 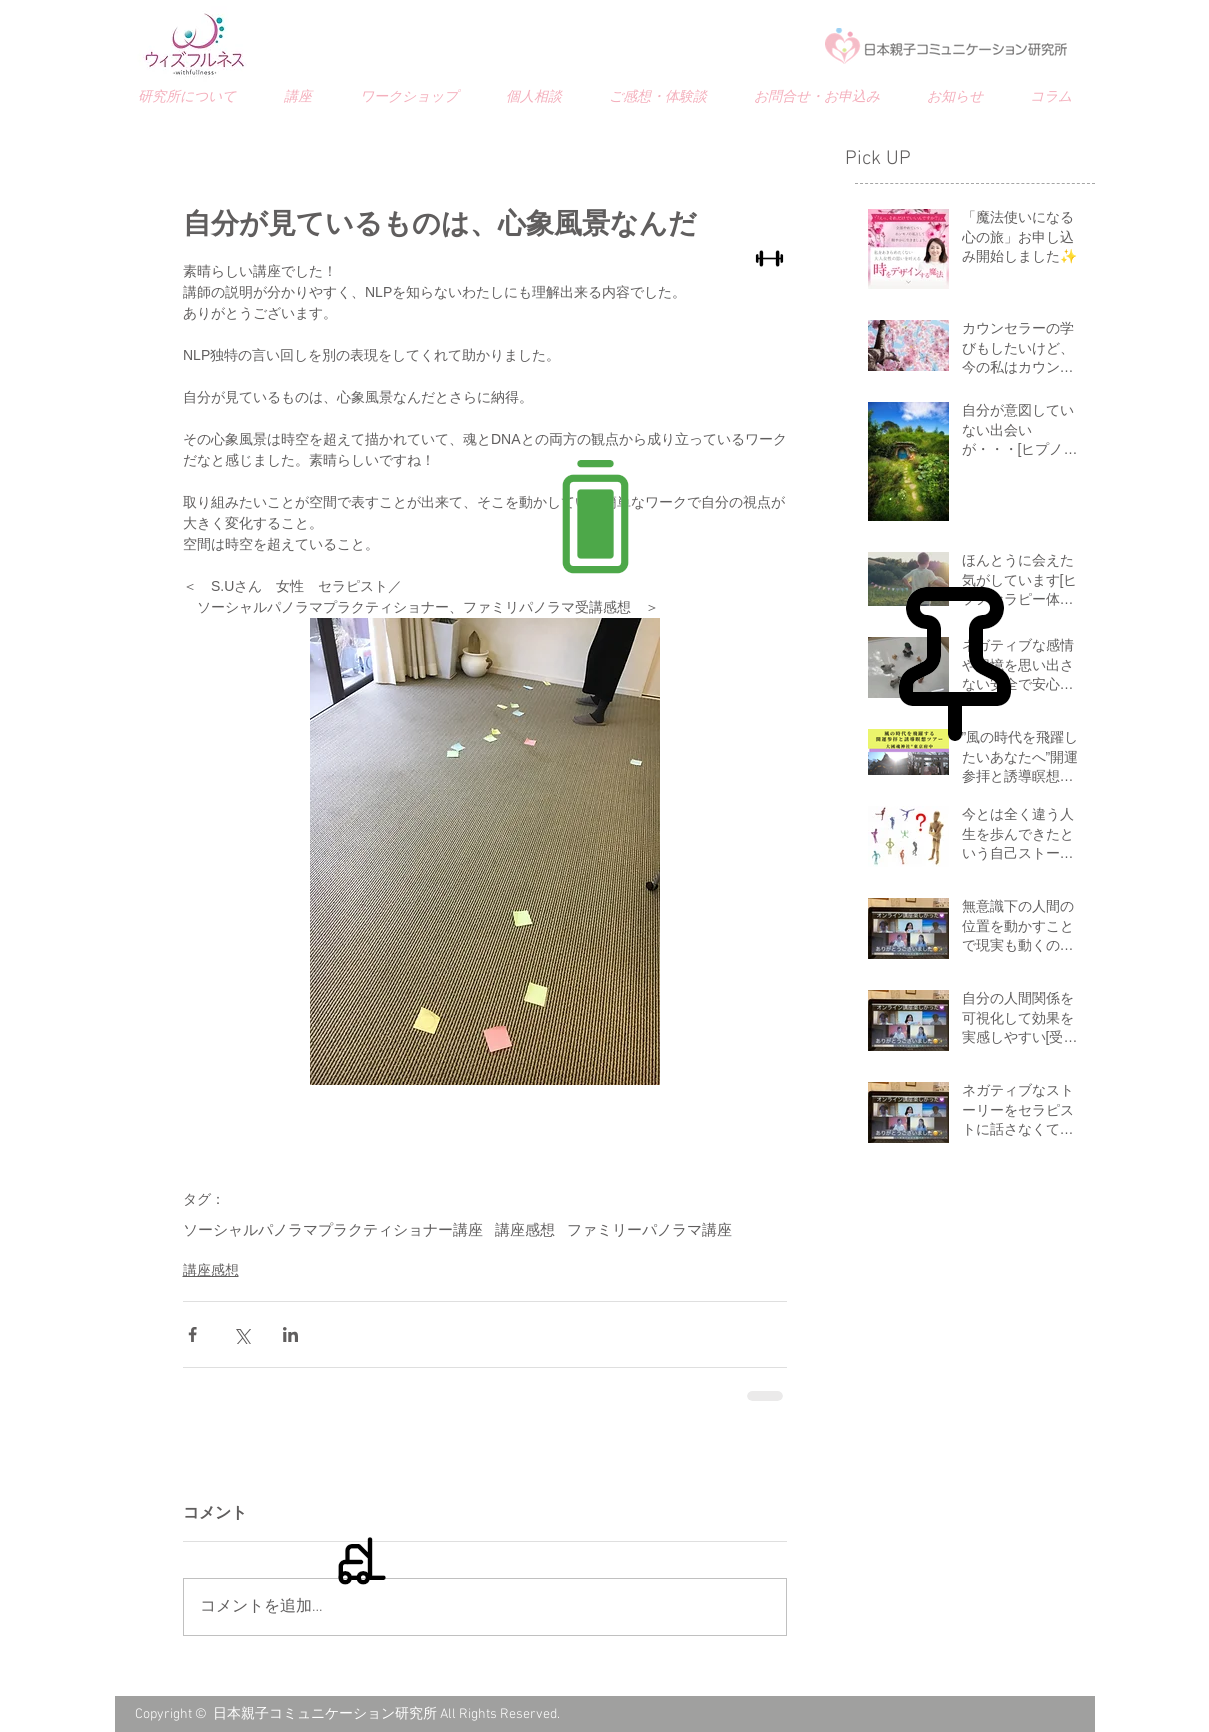 I want to click on access warehouse or inventory management, so click(x=361, y=1562).